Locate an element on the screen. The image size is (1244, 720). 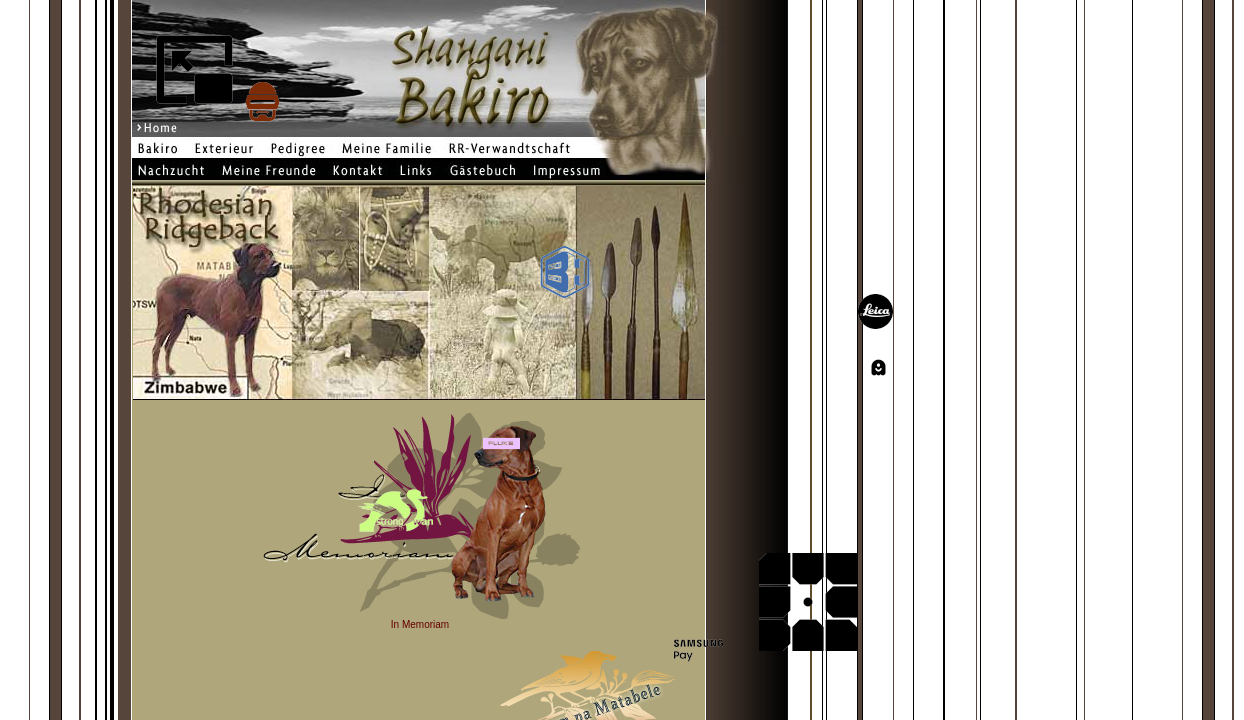
Fluke corporation brand logo is located at coordinates (501, 443).